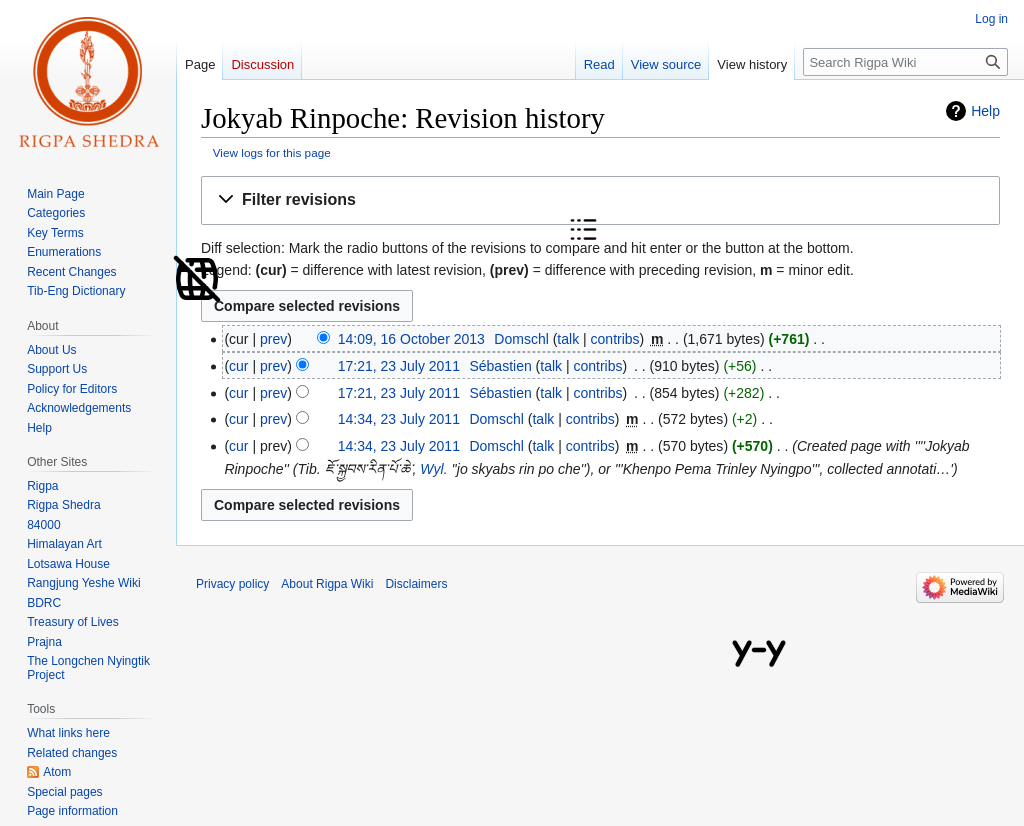  I want to click on indicates barrel or container is unavailable, so click(197, 279).